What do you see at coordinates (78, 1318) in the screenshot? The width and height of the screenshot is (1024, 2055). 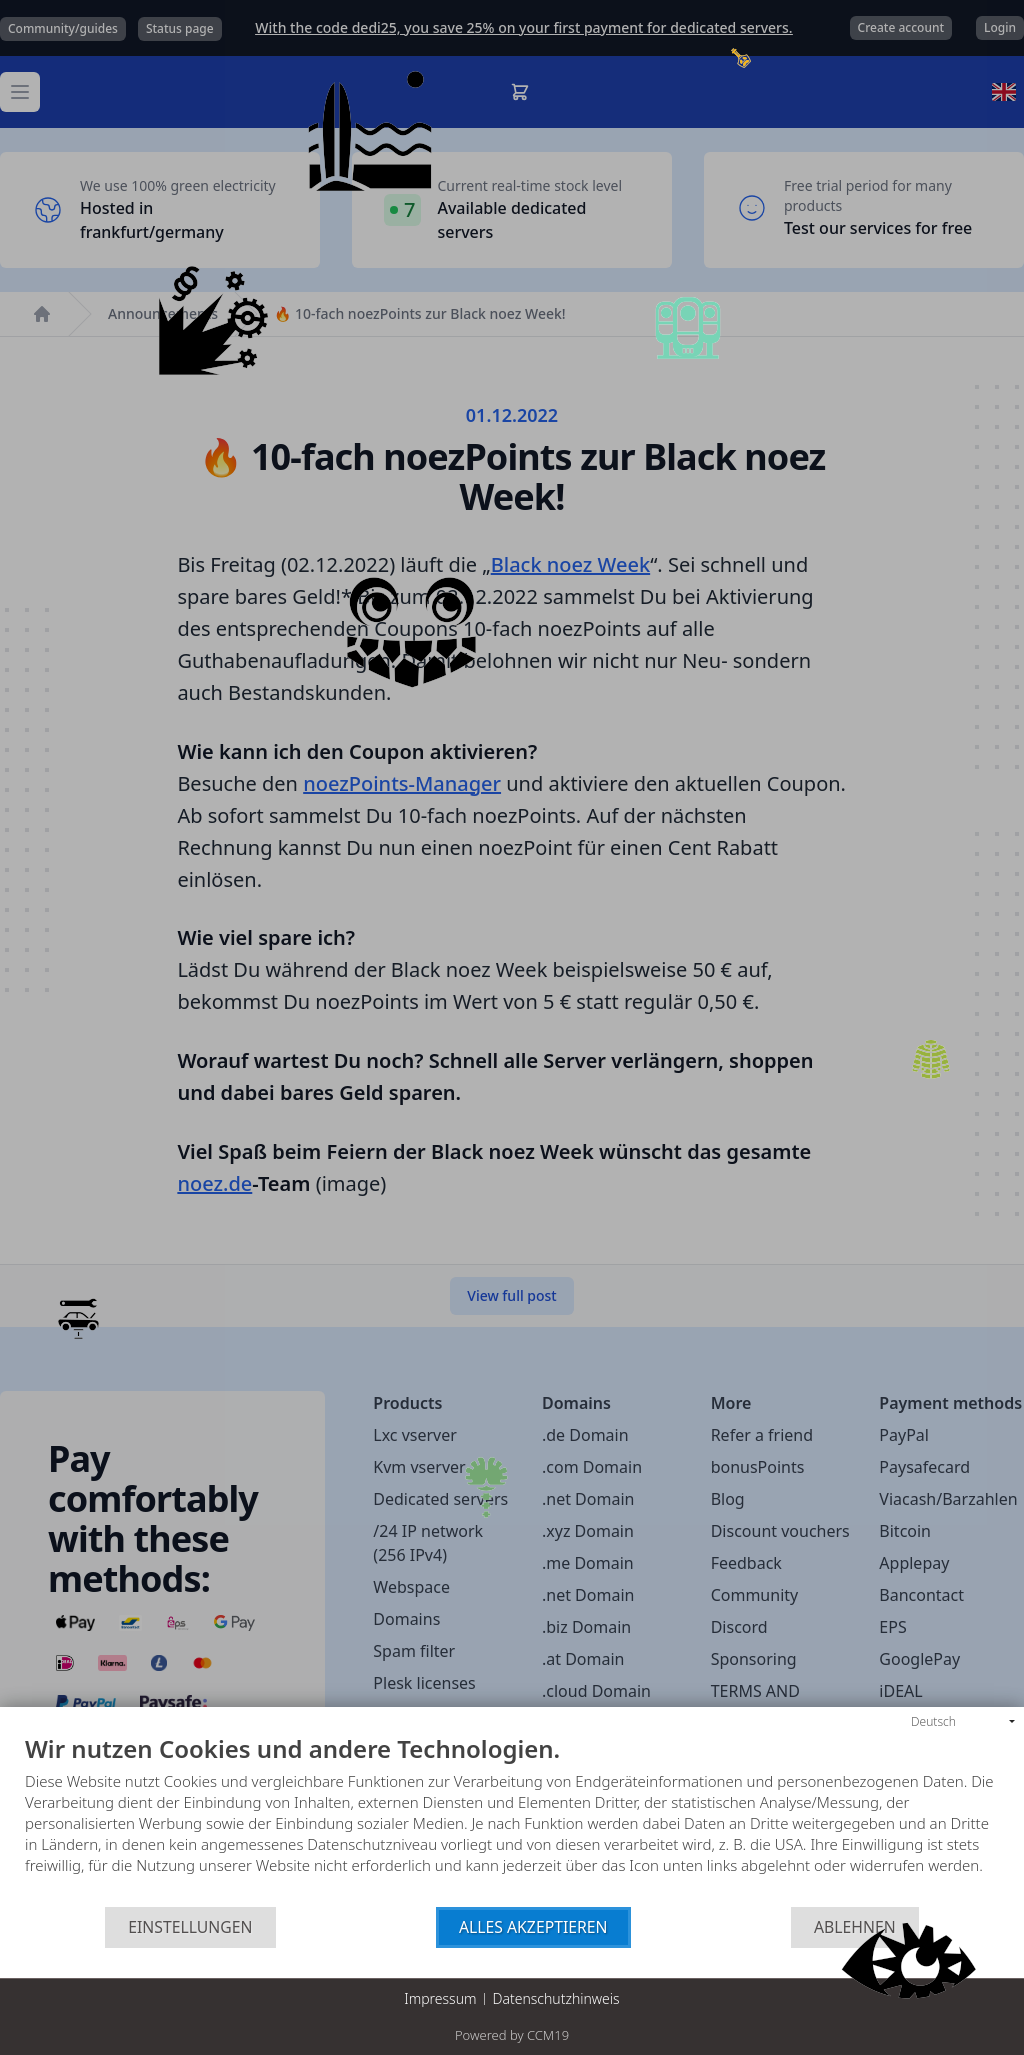 I see `access vehicle repair or maintenance services` at bounding box center [78, 1318].